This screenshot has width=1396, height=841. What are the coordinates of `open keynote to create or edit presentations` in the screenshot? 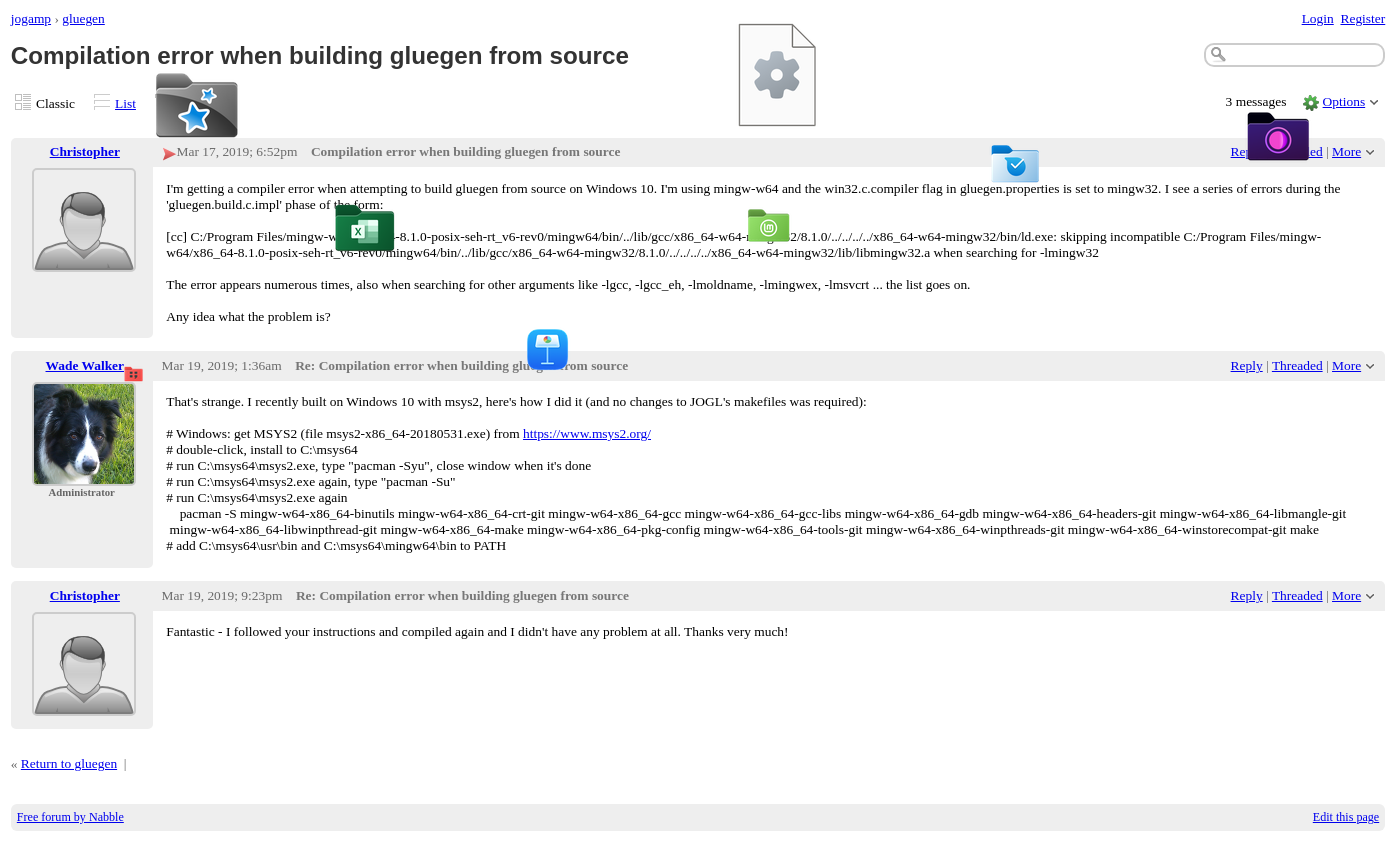 It's located at (547, 349).